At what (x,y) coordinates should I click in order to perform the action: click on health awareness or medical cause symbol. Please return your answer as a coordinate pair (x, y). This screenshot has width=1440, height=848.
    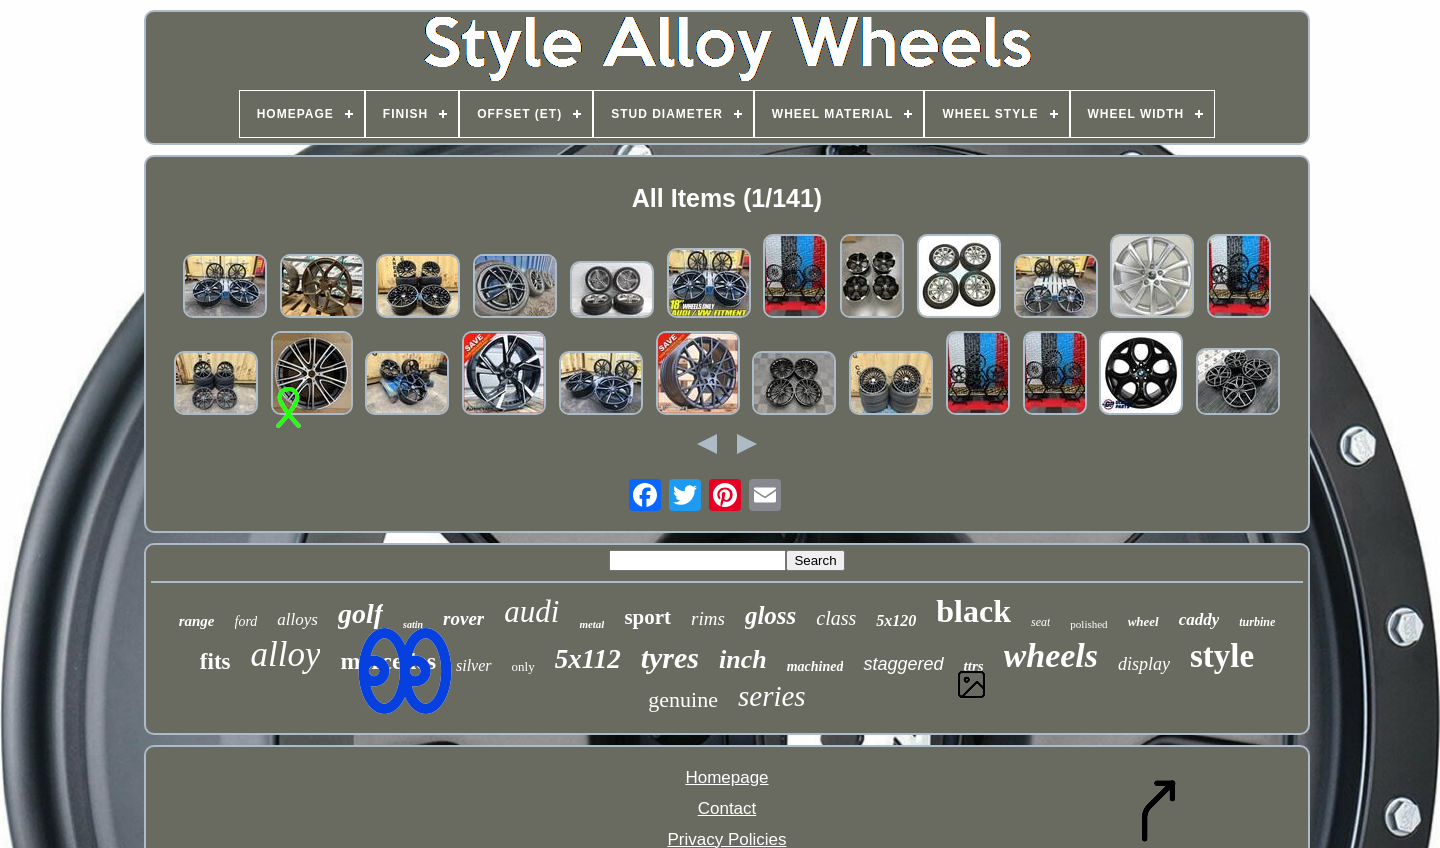
    Looking at the image, I should click on (288, 407).